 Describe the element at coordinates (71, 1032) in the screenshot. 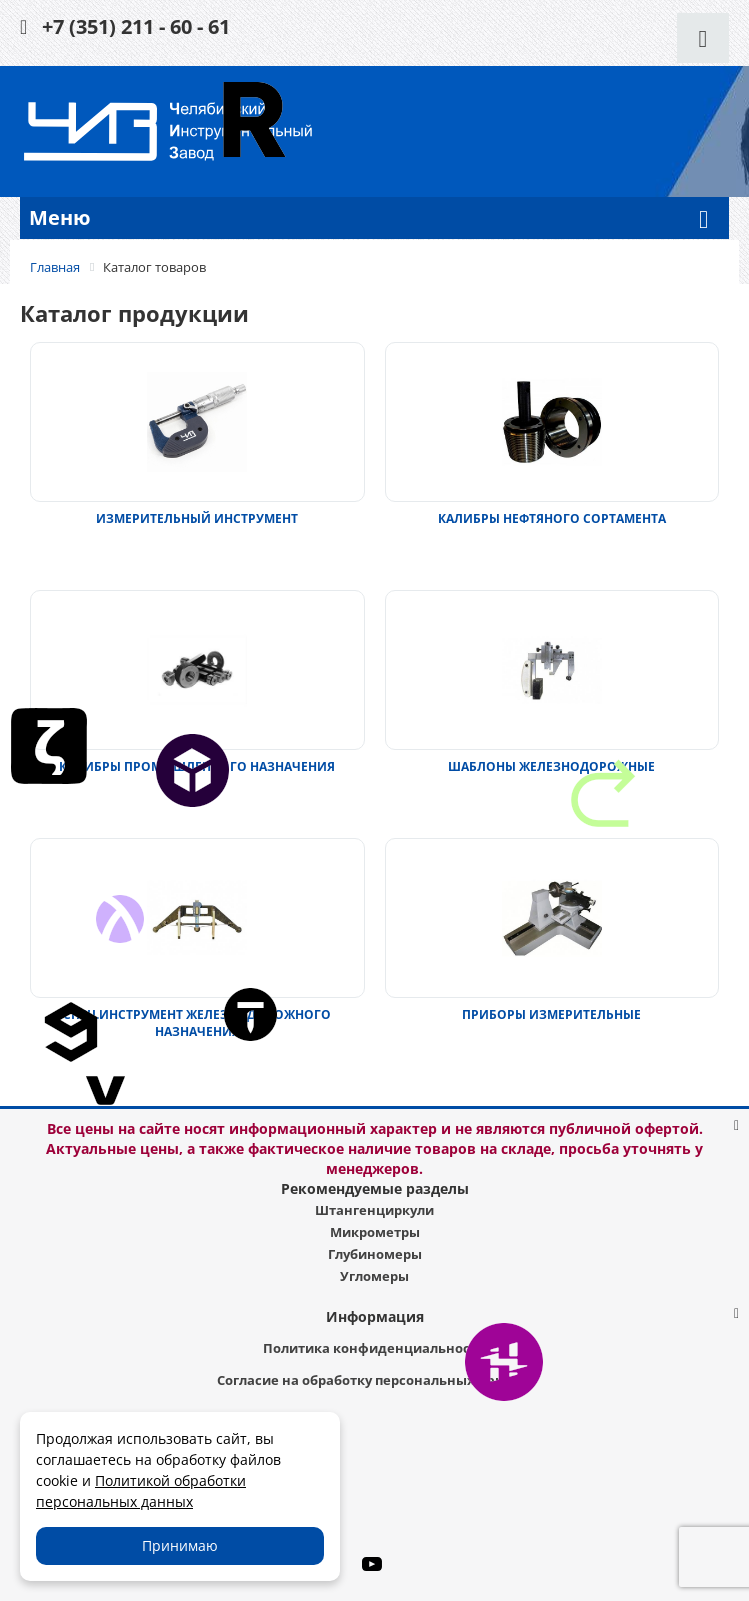

I see `open the 9GAG app` at that location.